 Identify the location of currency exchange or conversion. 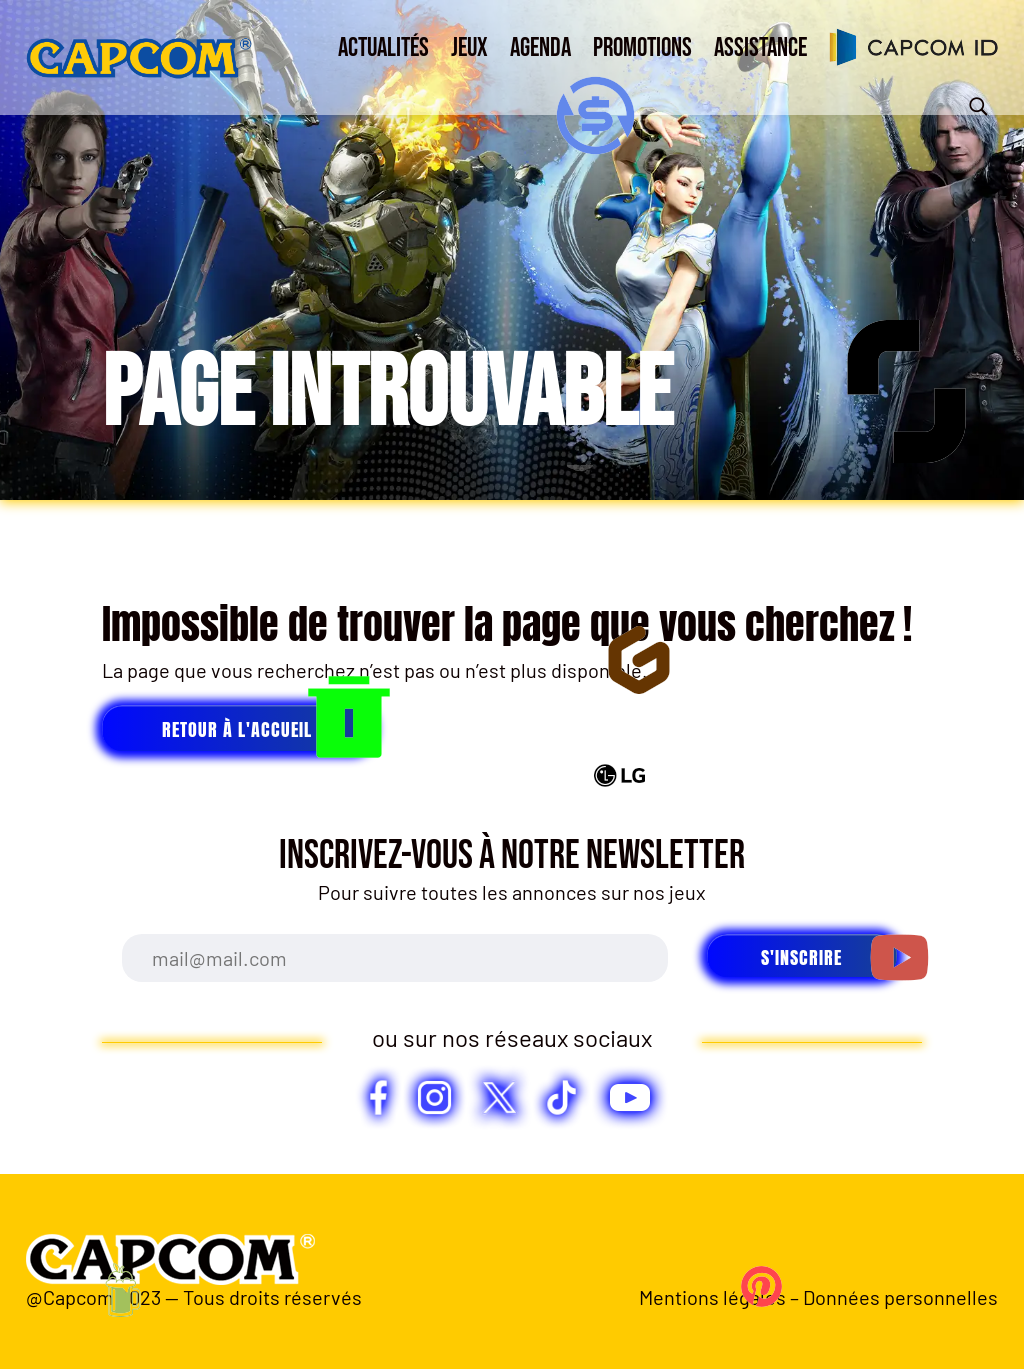
(595, 115).